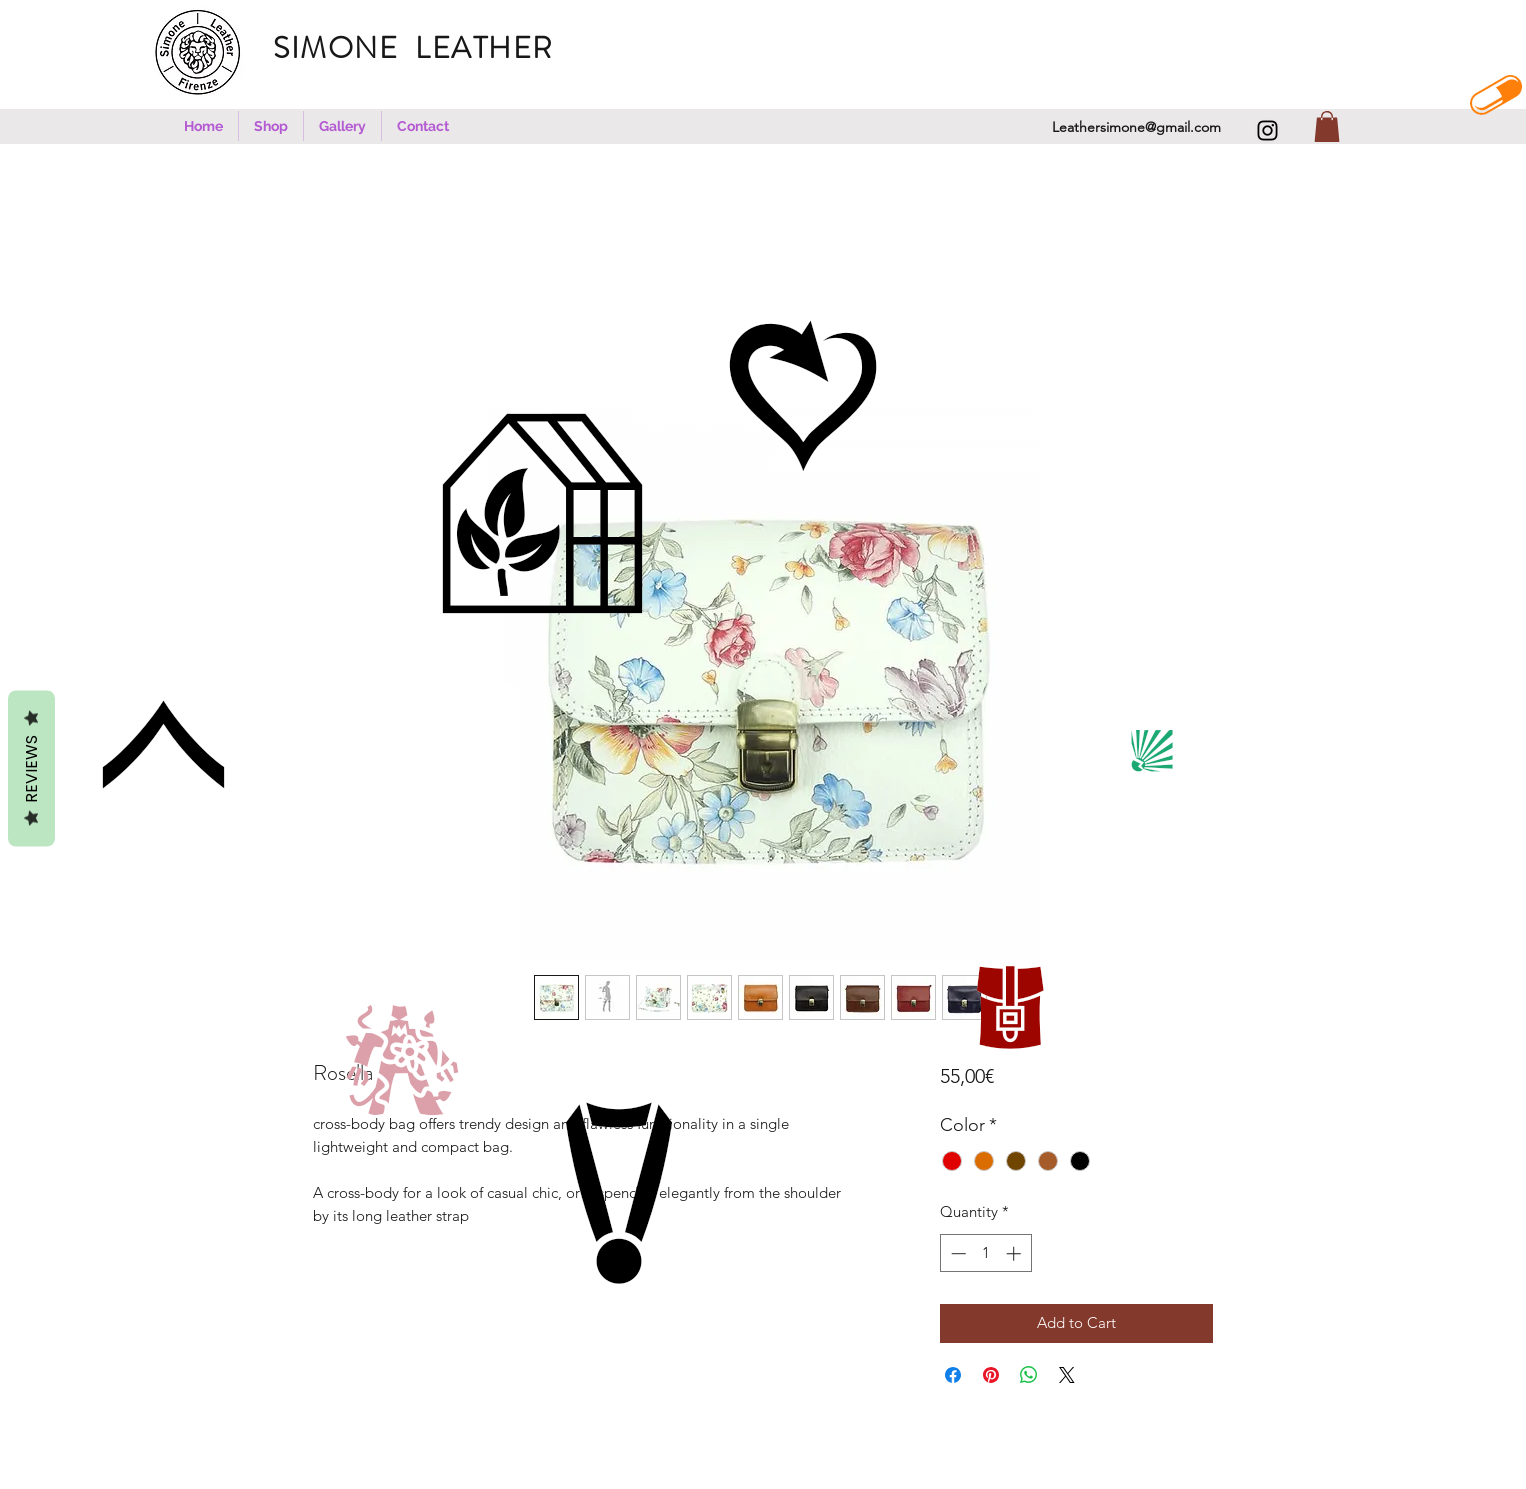 Image resolution: width=1526 pixels, height=1489 pixels. I want to click on view achievements or awards, so click(619, 1191).